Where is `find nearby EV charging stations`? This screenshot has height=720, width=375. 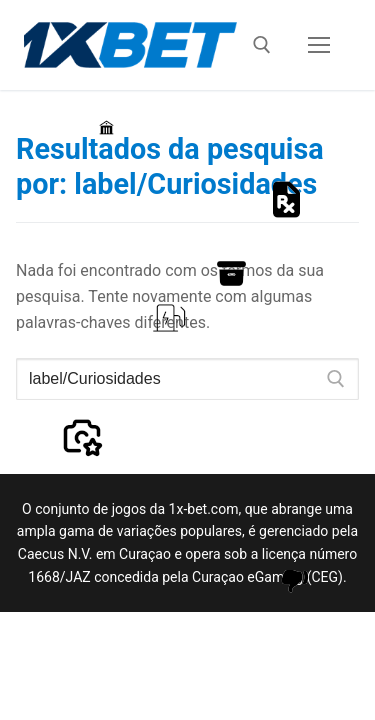
find nearby EV charging stations is located at coordinates (168, 318).